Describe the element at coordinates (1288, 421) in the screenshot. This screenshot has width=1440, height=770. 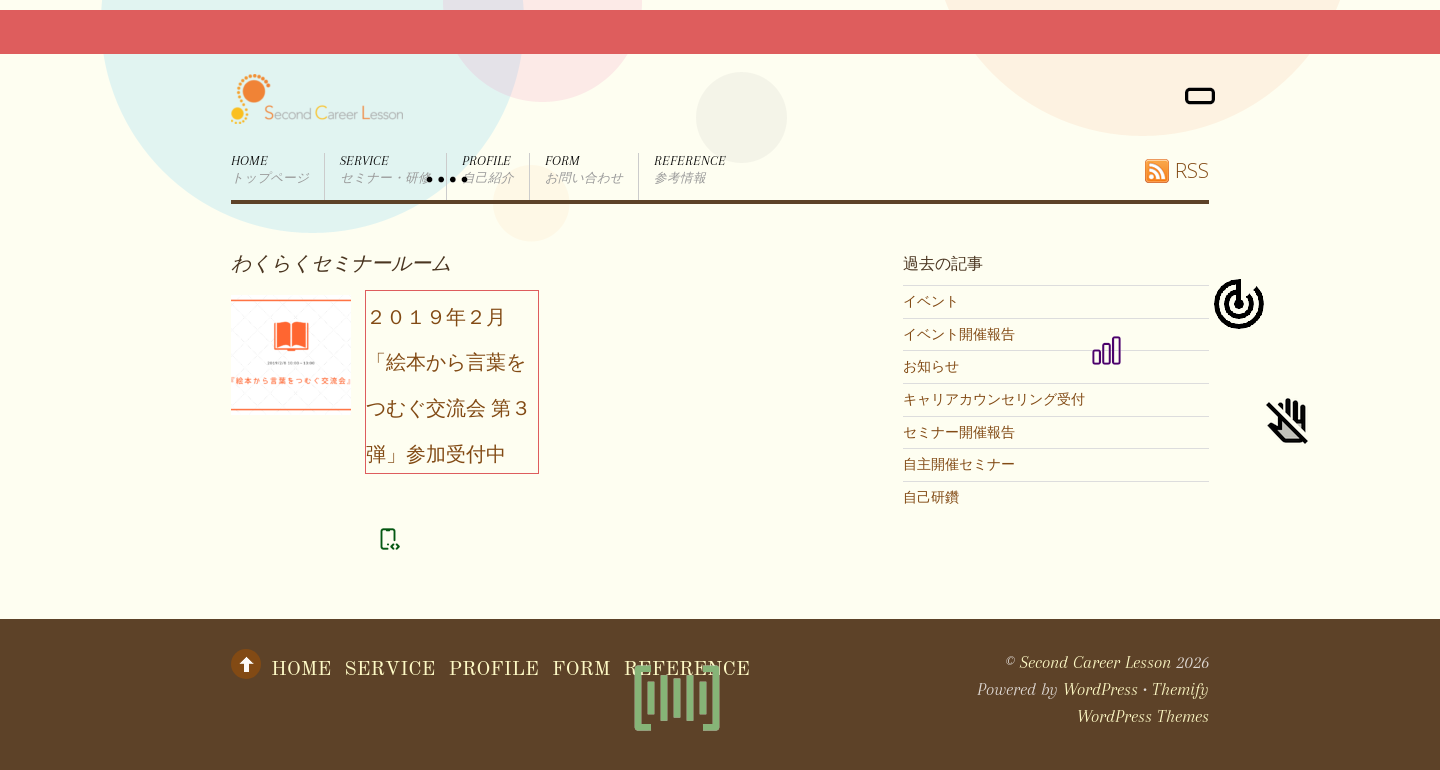
I see `do not touch or interact with this element` at that location.